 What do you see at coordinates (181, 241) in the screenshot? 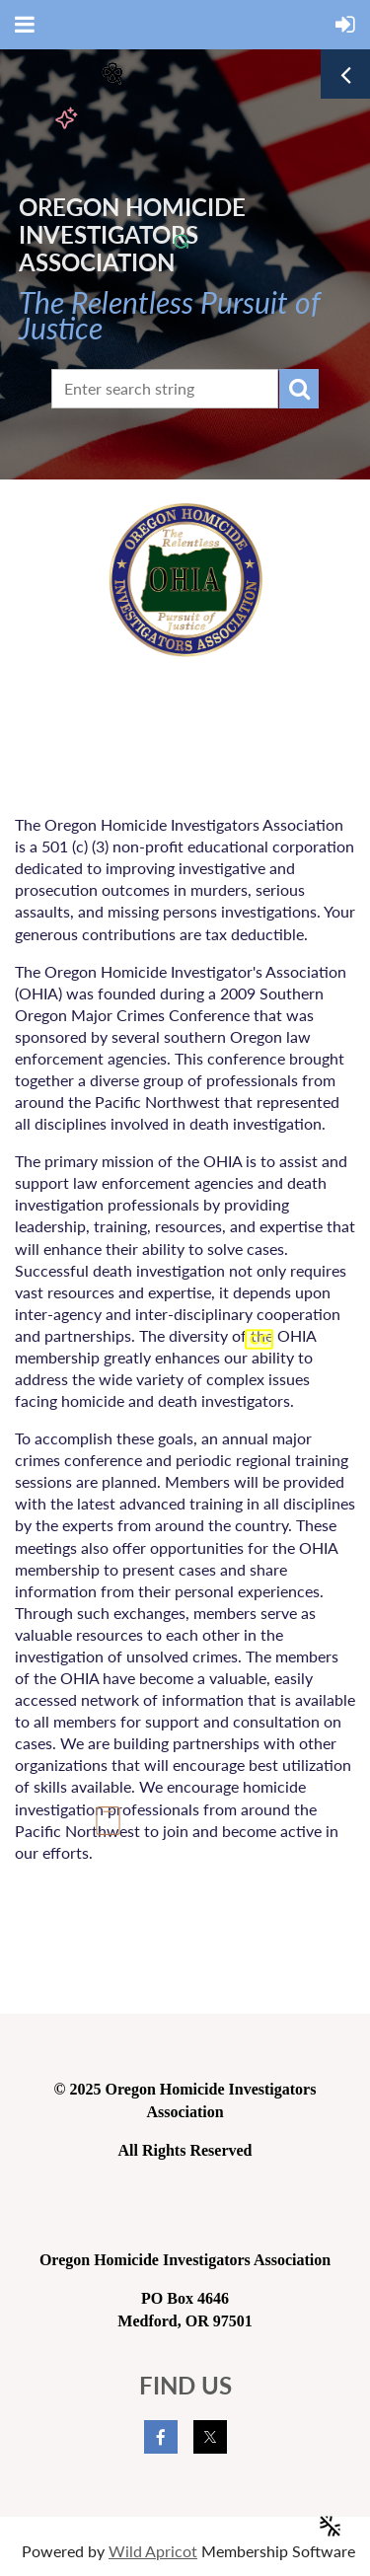
I see `rotate an image or object` at bounding box center [181, 241].